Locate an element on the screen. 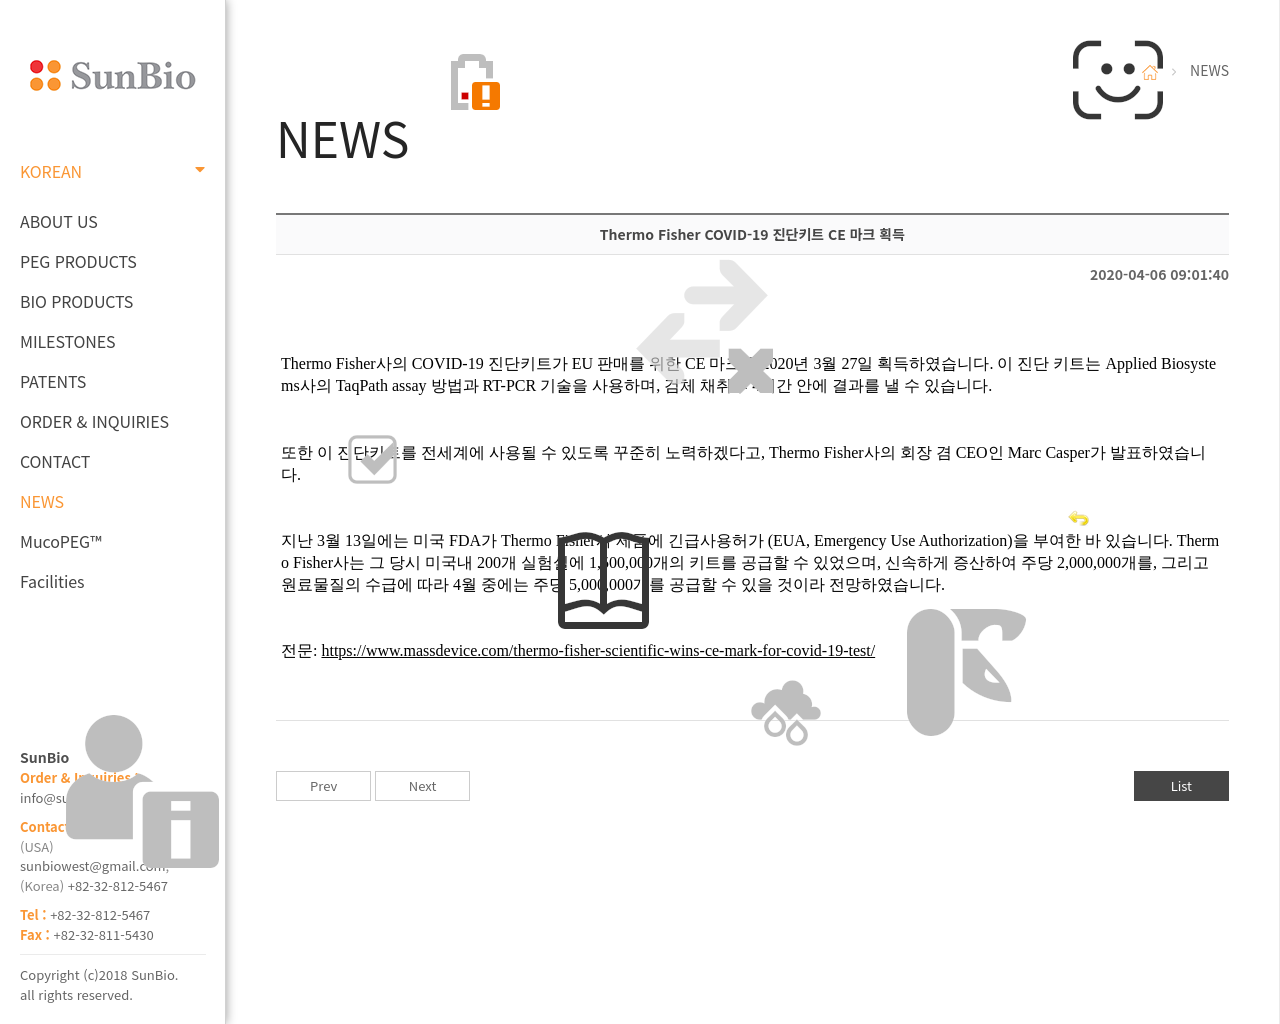 The width and height of the screenshot is (1280, 1024). open the dictionary app is located at coordinates (607, 580).